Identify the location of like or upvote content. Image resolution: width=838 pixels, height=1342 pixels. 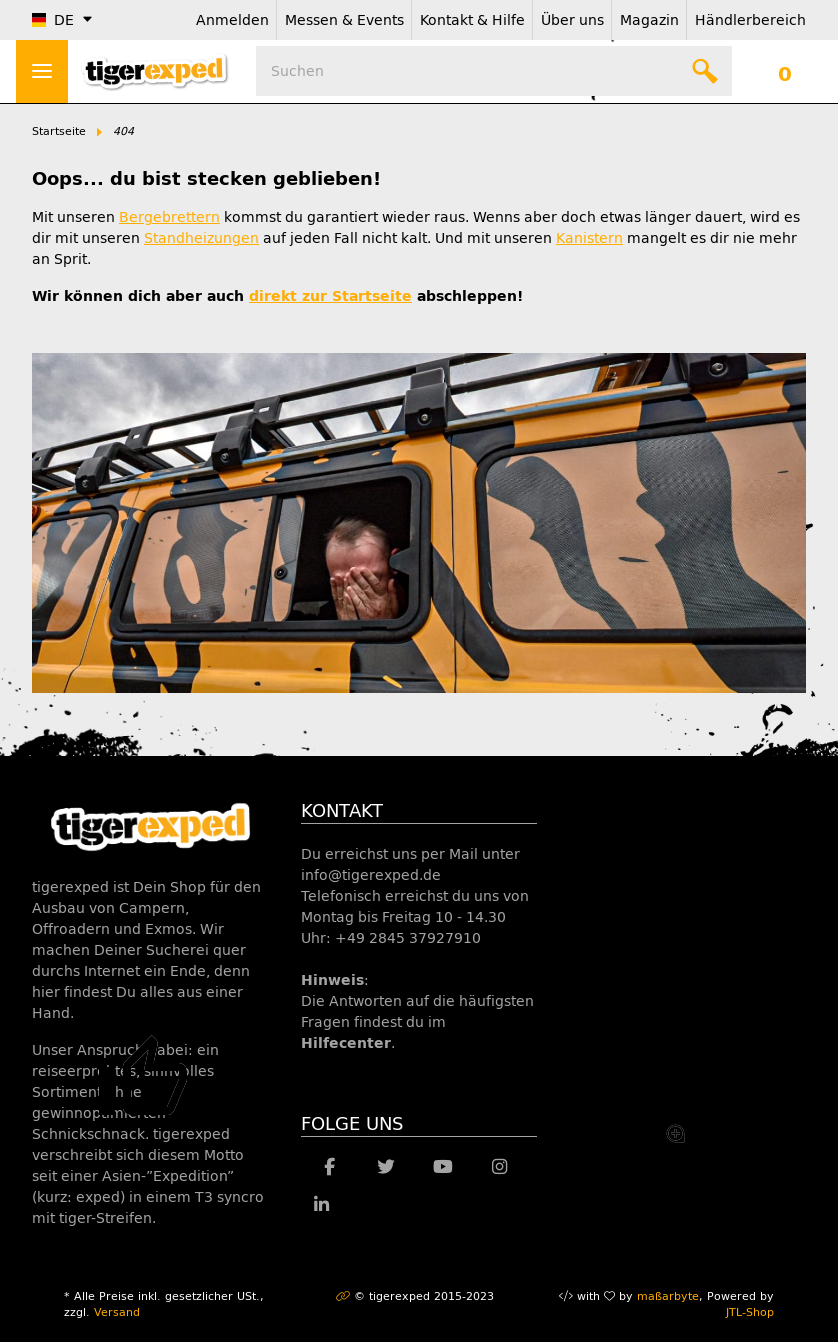
(143, 1079).